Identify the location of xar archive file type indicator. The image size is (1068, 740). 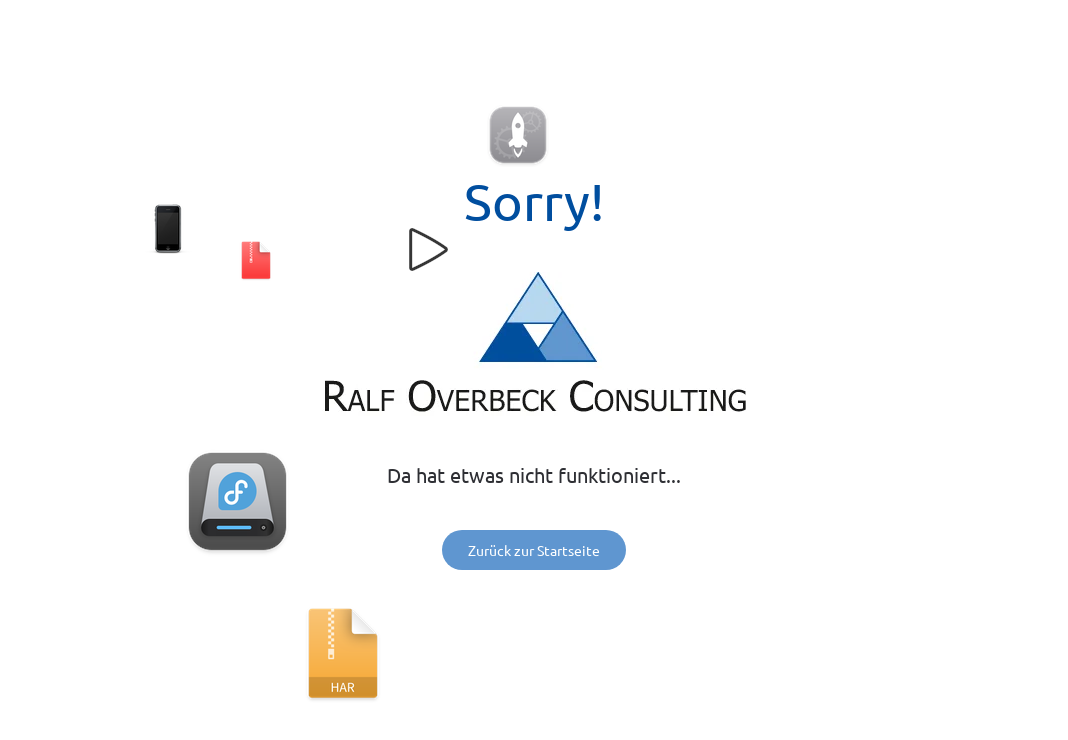
(343, 655).